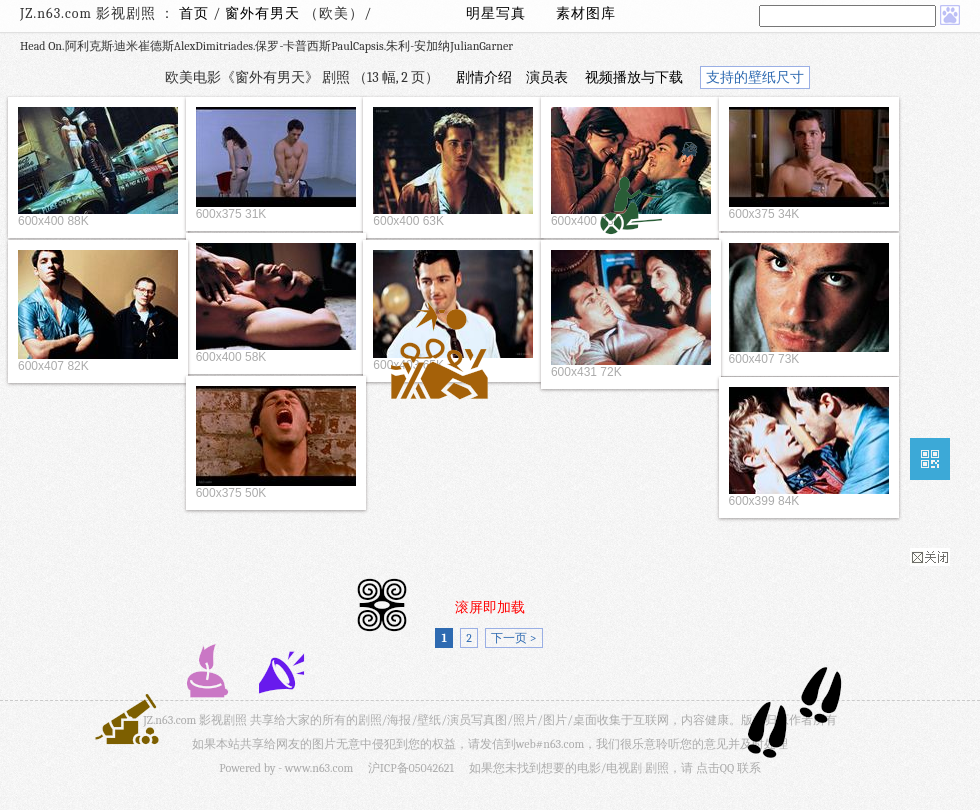  What do you see at coordinates (281, 674) in the screenshot?
I see `make an announcement or broadcast` at bounding box center [281, 674].